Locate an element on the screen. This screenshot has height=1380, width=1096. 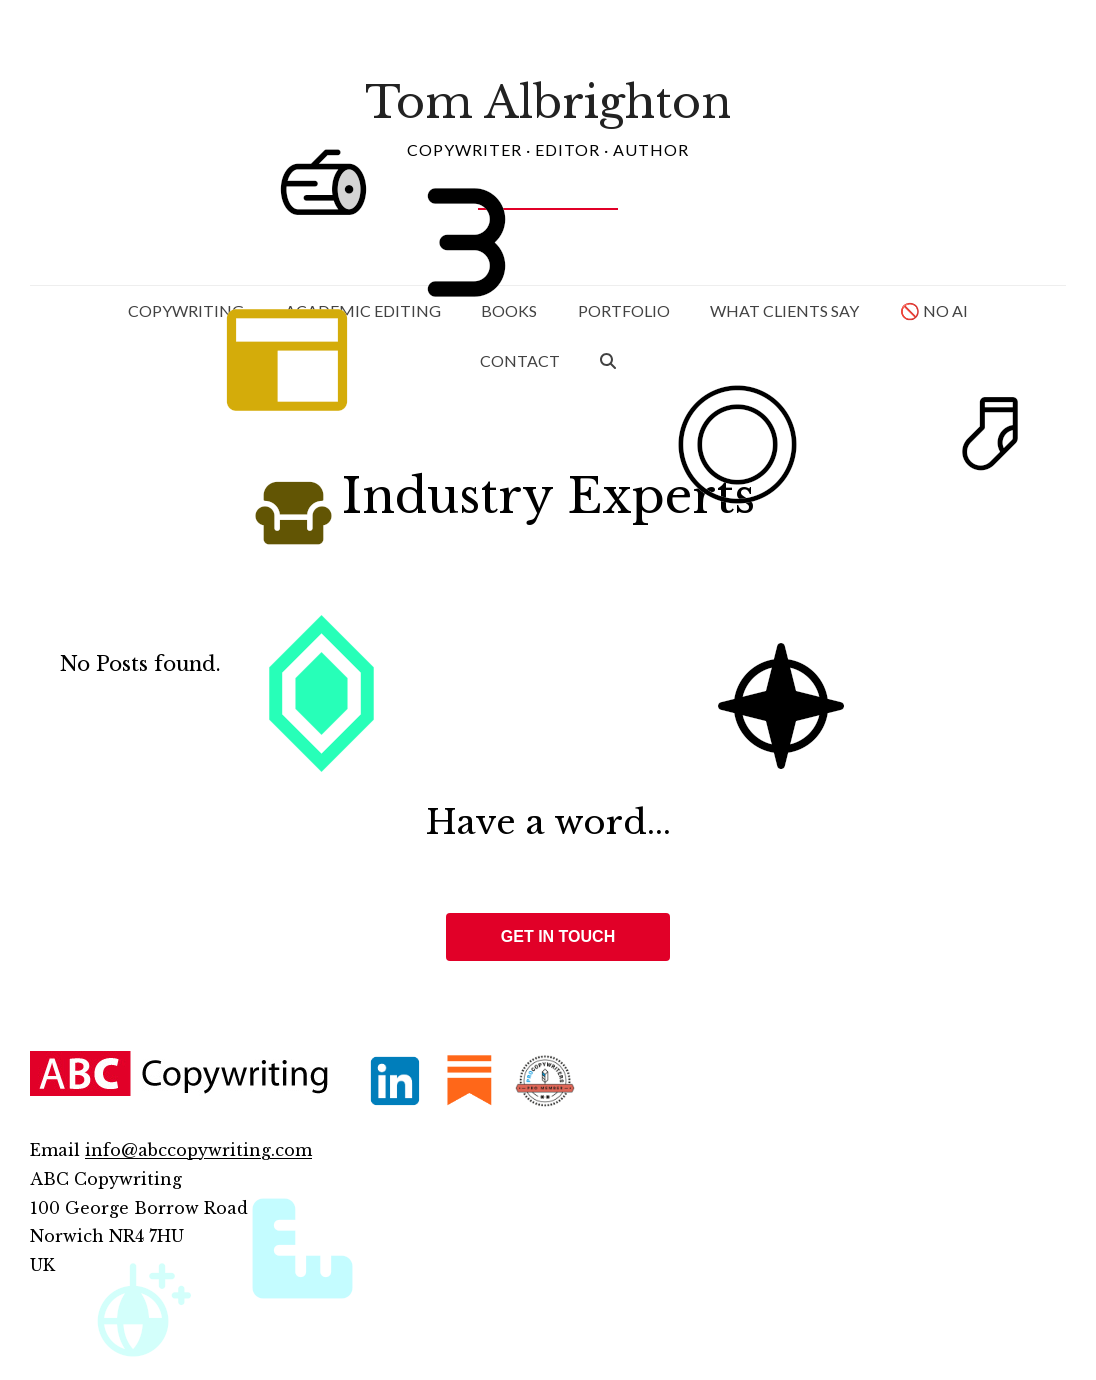
access navigation or compass features is located at coordinates (781, 706).